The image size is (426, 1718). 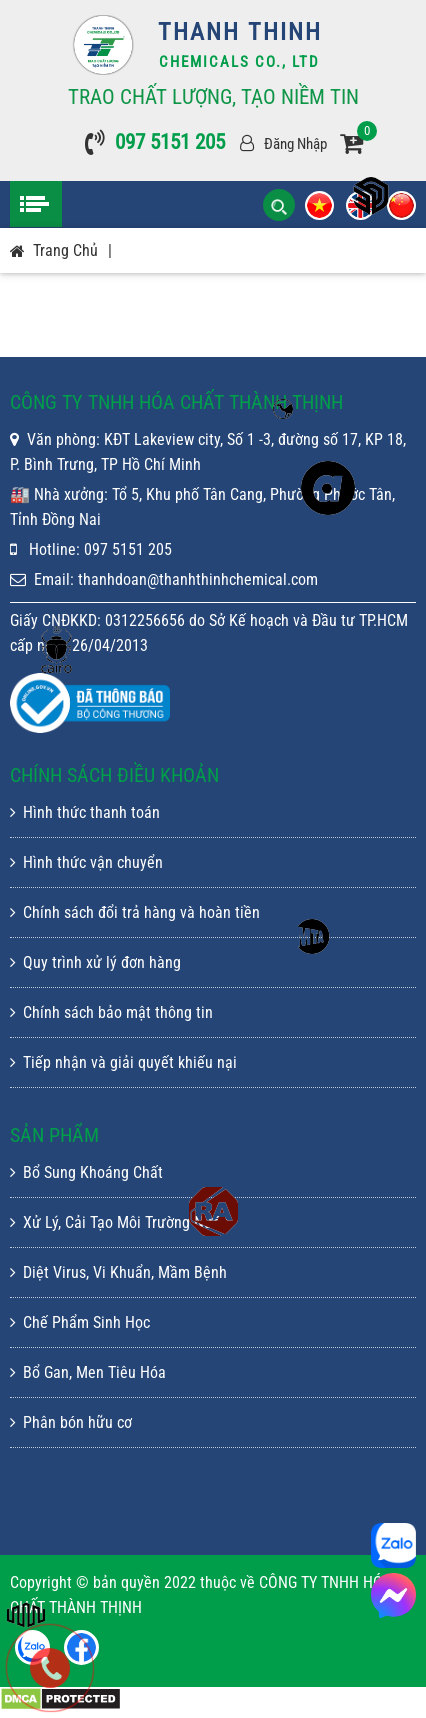 I want to click on open the AirAsia app, so click(x=328, y=488).